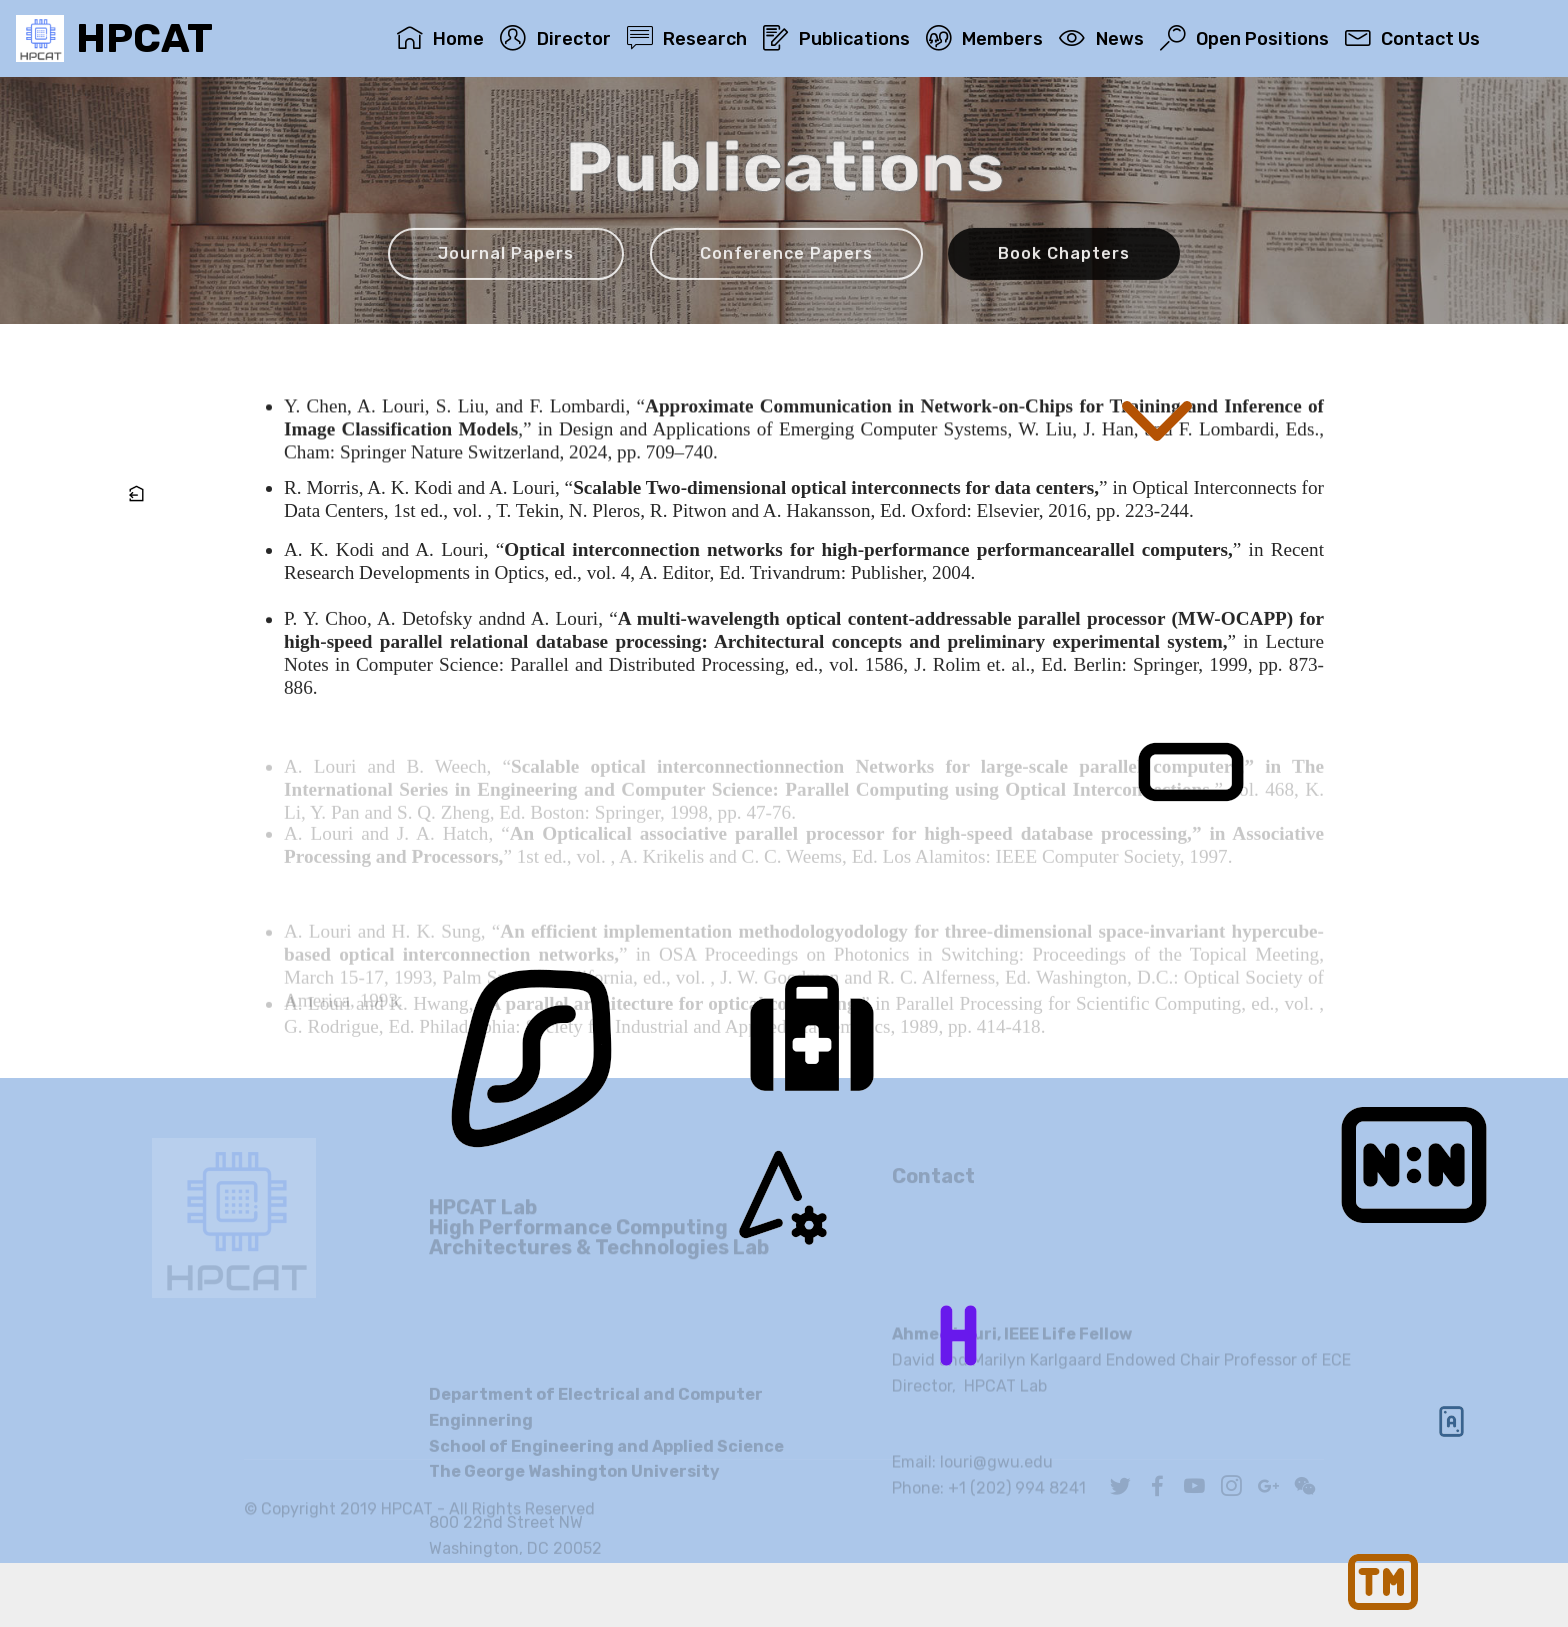  What do you see at coordinates (1451, 1421) in the screenshot?
I see `ace playing card for card game apps` at bounding box center [1451, 1421].